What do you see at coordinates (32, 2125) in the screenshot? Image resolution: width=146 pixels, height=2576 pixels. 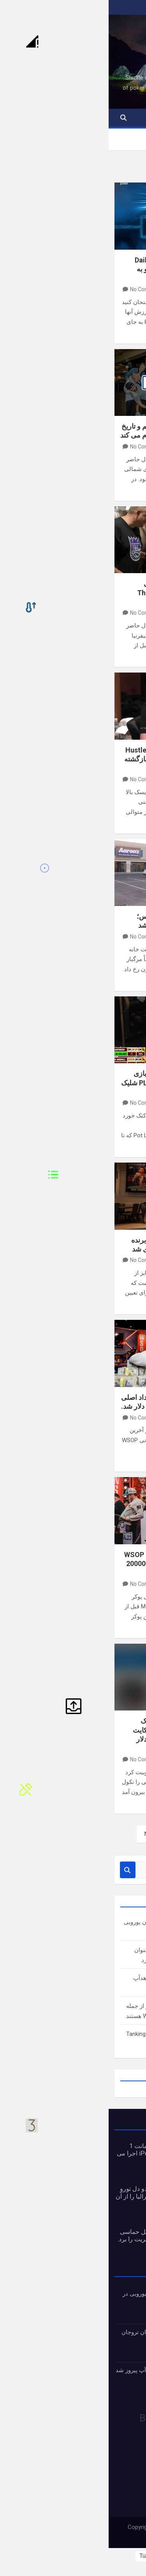 I see `indicates step three in a multi-step process` at bounding box center [32, 2125].